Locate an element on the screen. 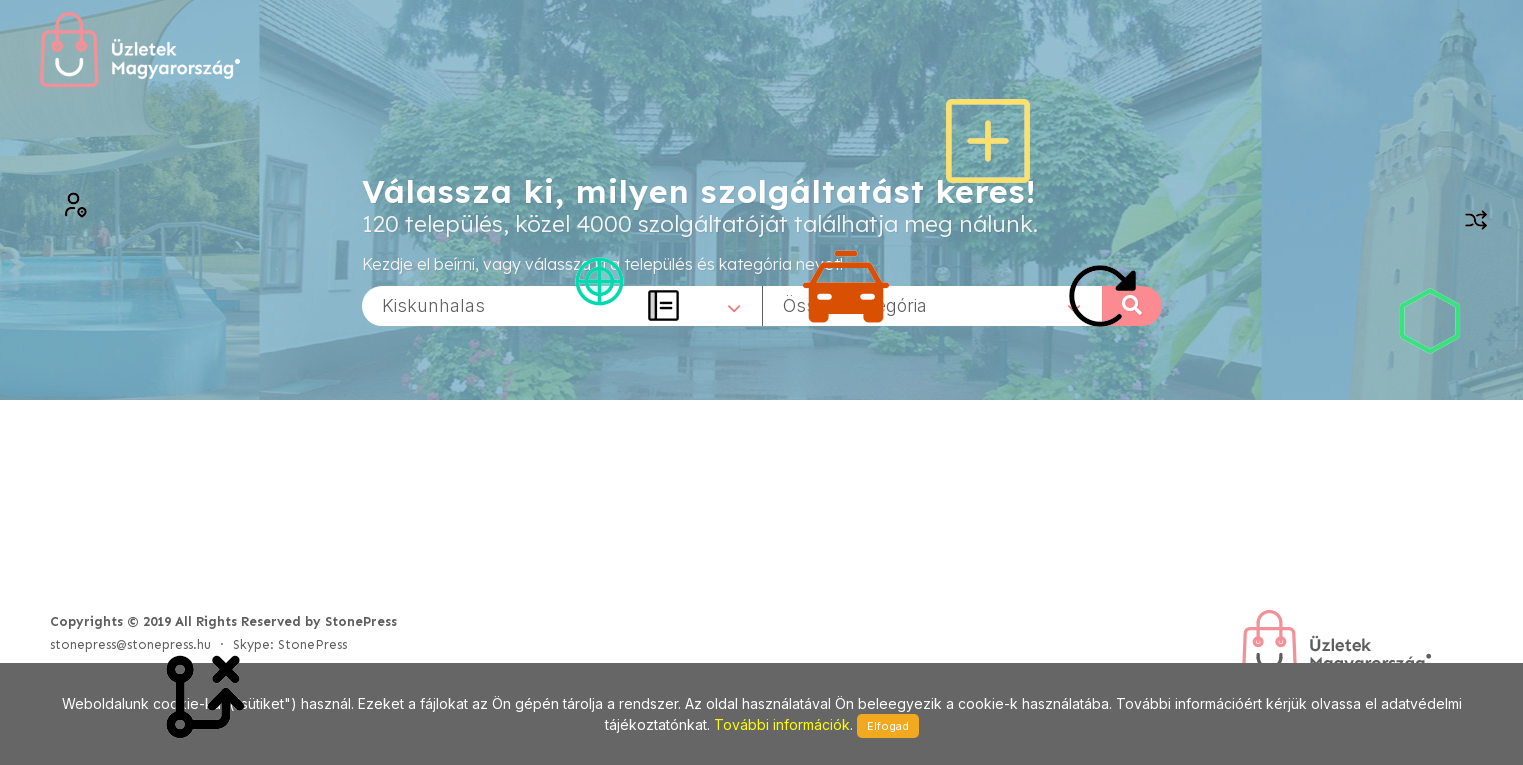  indicates police or emergency services is located at coordinates (846, 291).